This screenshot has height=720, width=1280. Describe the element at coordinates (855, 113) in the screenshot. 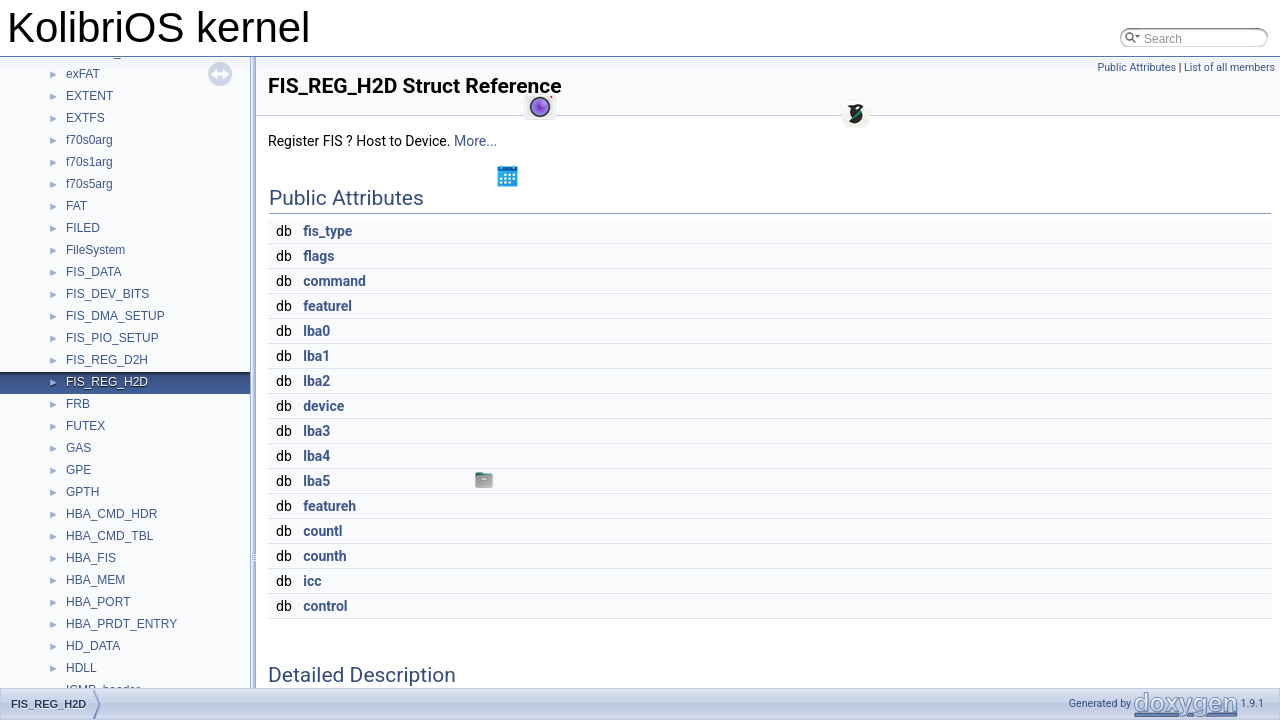

I see `open orca slicer 3d printing software` at that location.